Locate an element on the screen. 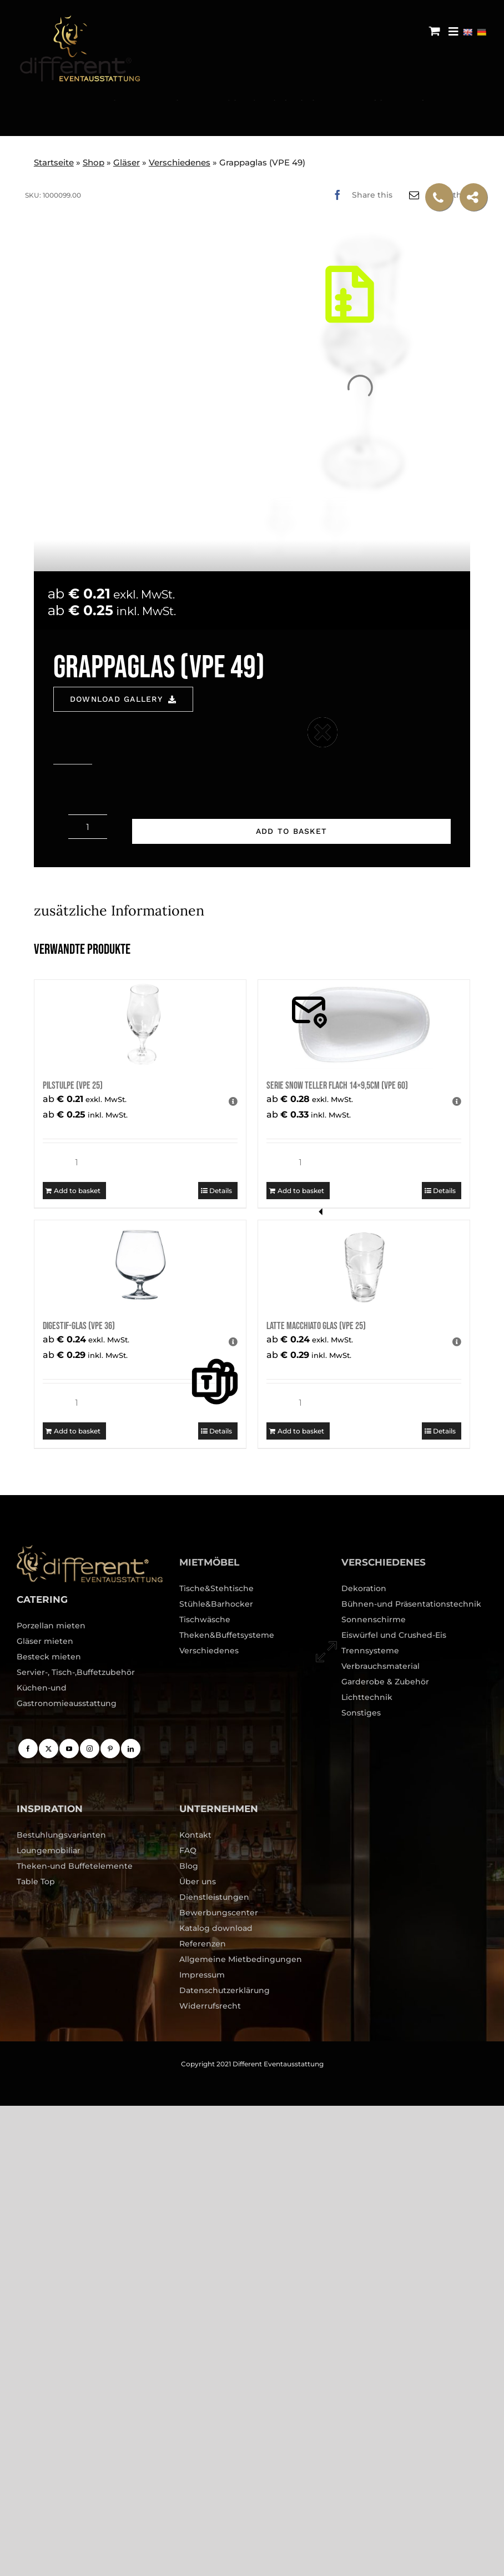 The image size is (504, 2576). maximize window to full screen is located at coordinates (326, 1652).